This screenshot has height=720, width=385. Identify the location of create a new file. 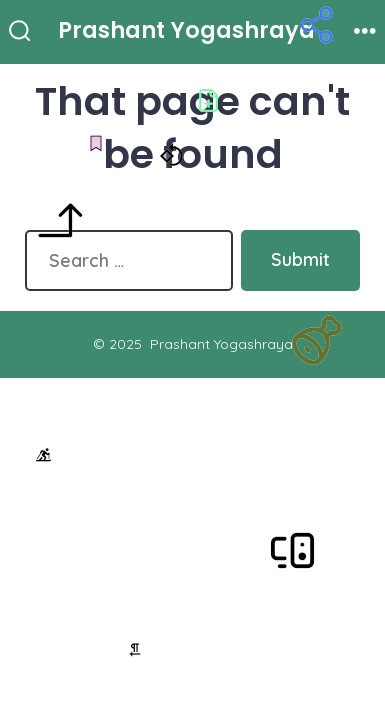
(208, 100).